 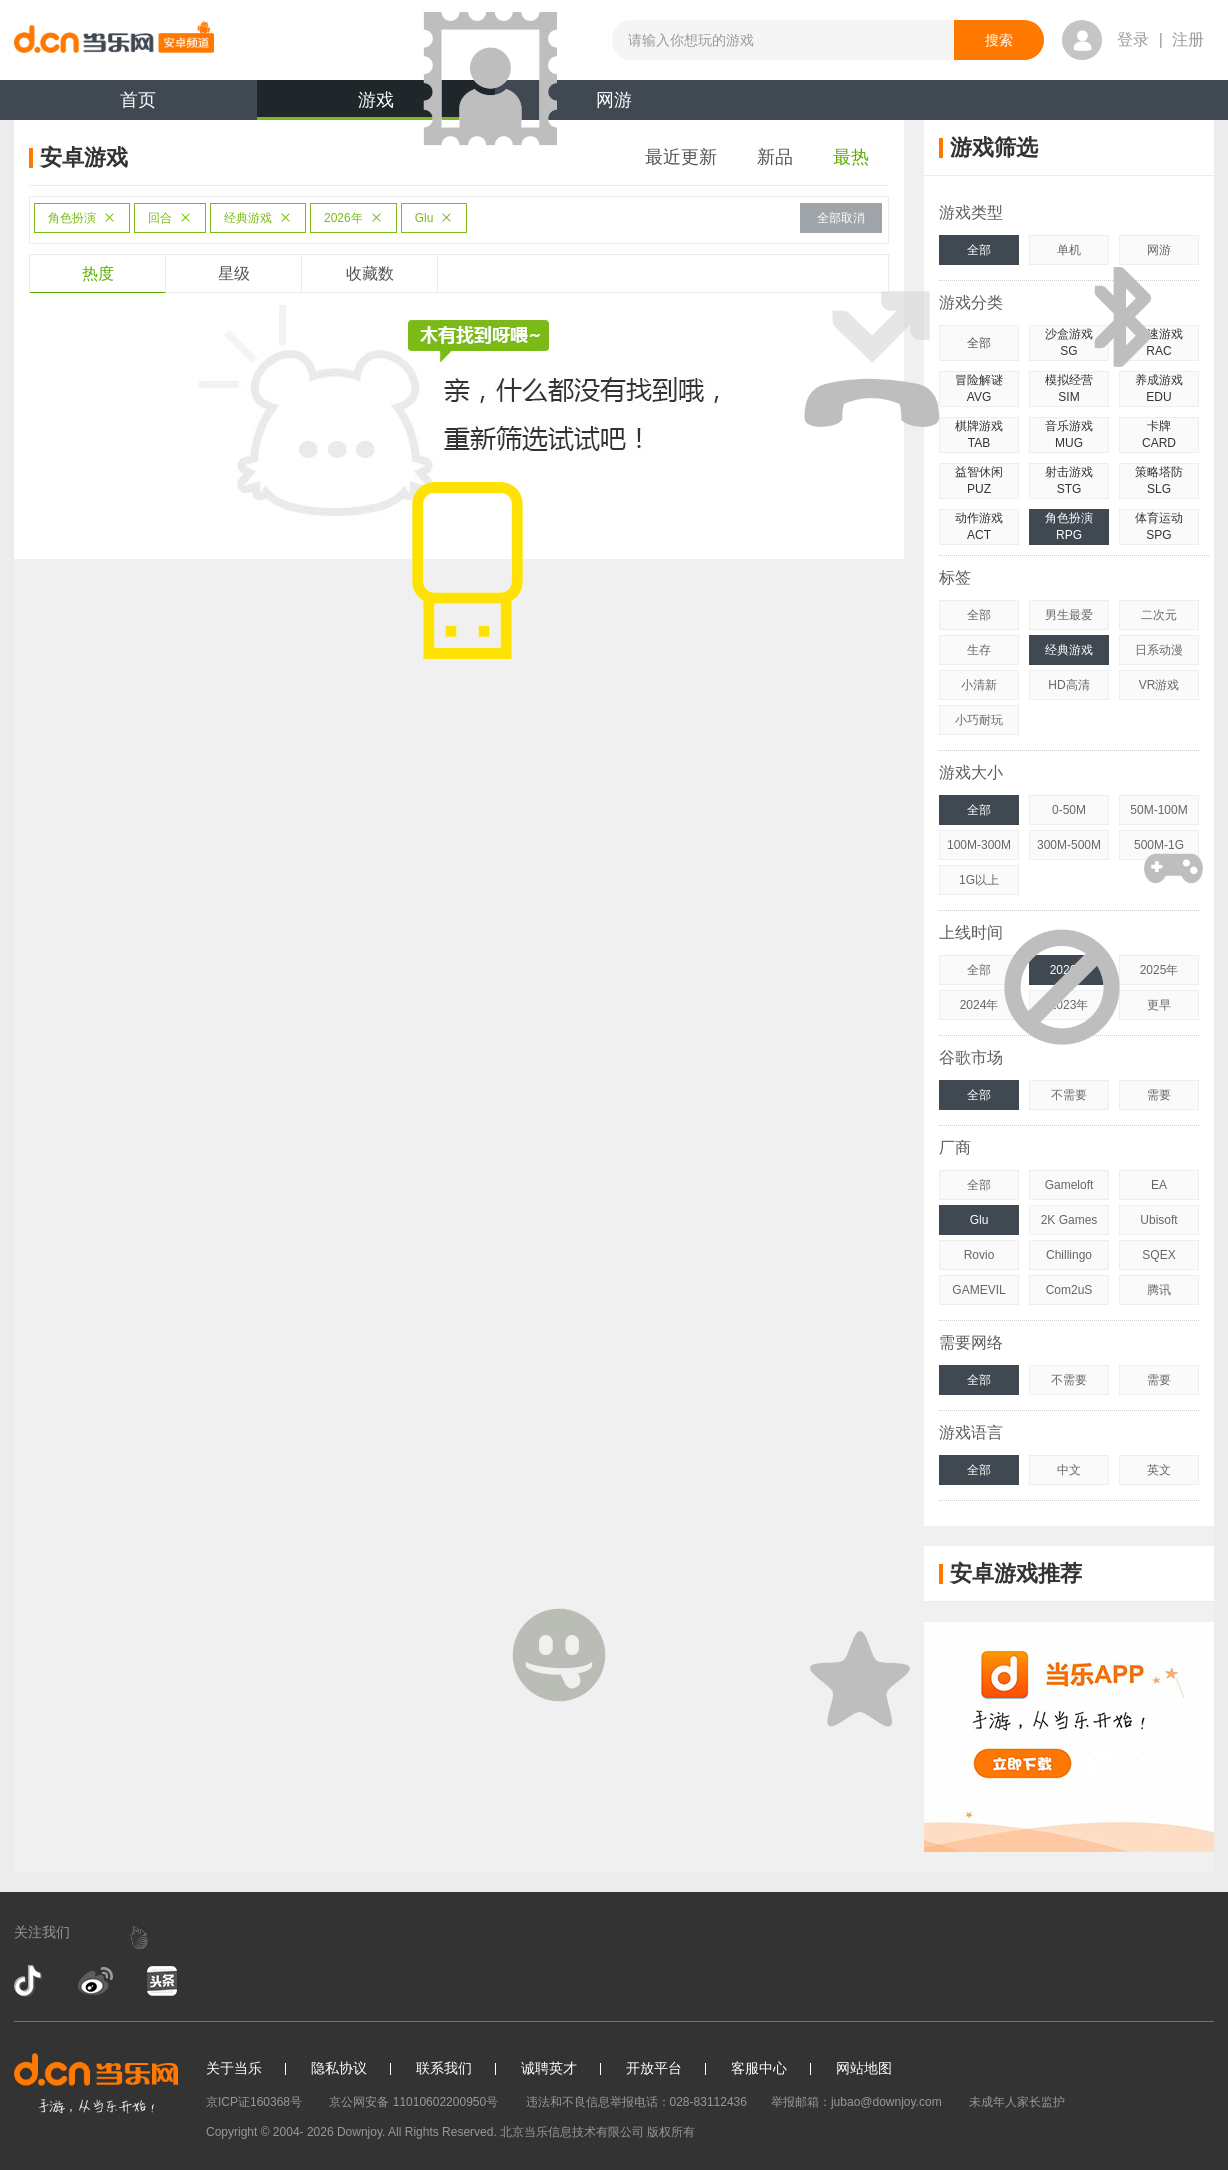 What do you see at coordinates (860, 1683) in the screenshot?
I see `access your bookmarked items` at bounding box center [860, 1683].